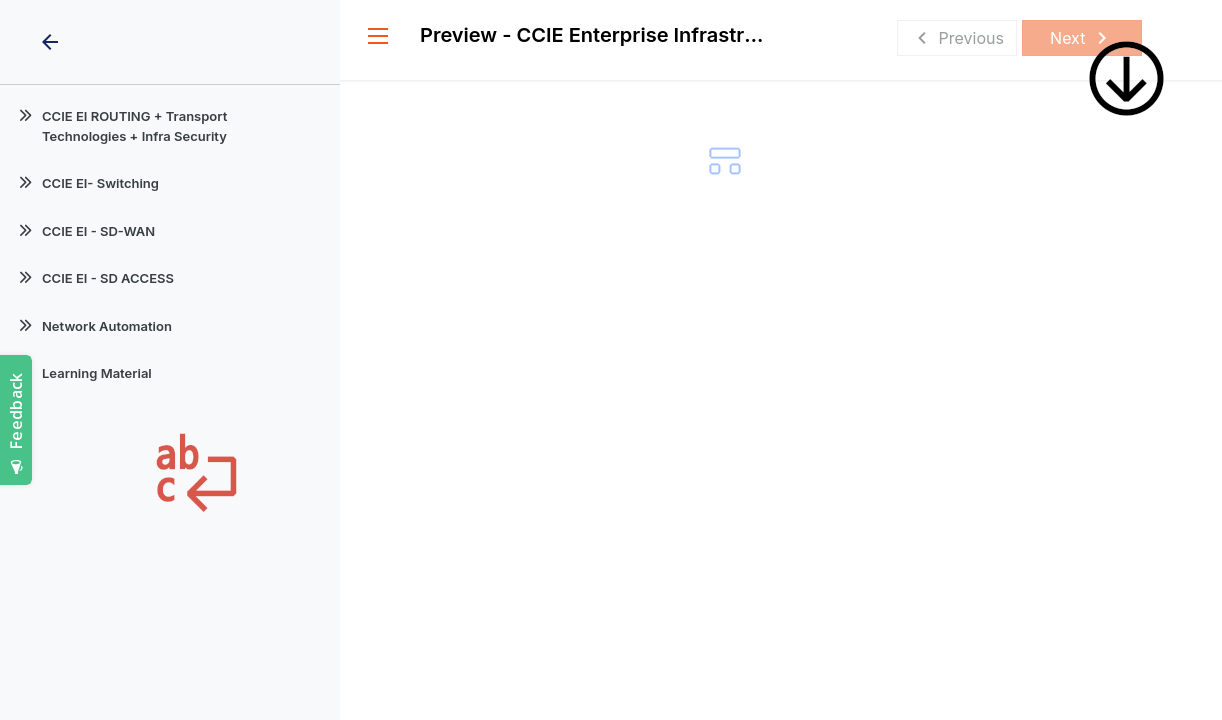  I want to click on download a file or resource, so click(1126, 78).